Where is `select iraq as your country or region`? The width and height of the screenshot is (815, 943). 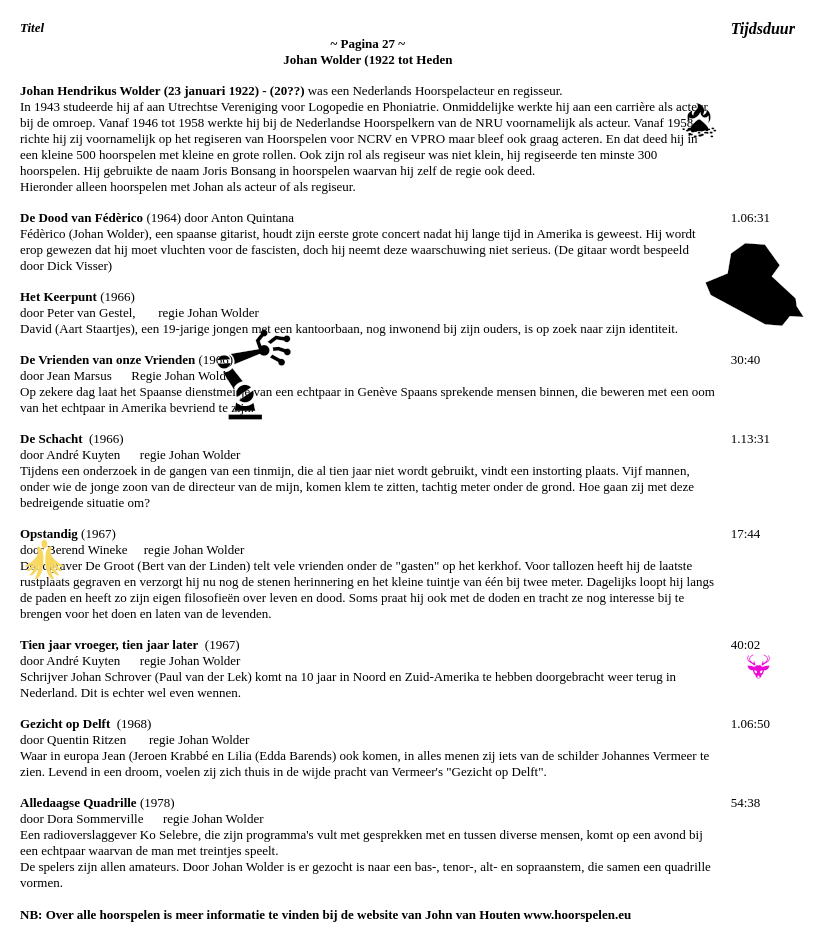
select iraq as your country or region is located at coordinates (754, 284).